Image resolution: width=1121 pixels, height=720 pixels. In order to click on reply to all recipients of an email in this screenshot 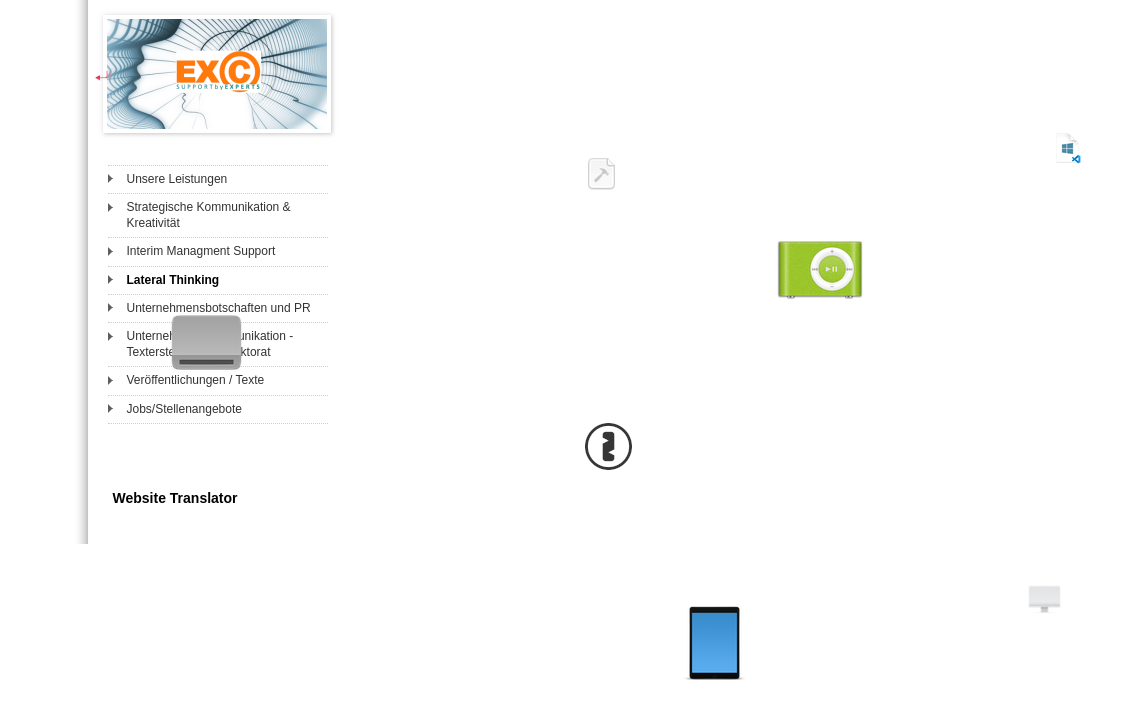, I will do `click(102, 74)`.